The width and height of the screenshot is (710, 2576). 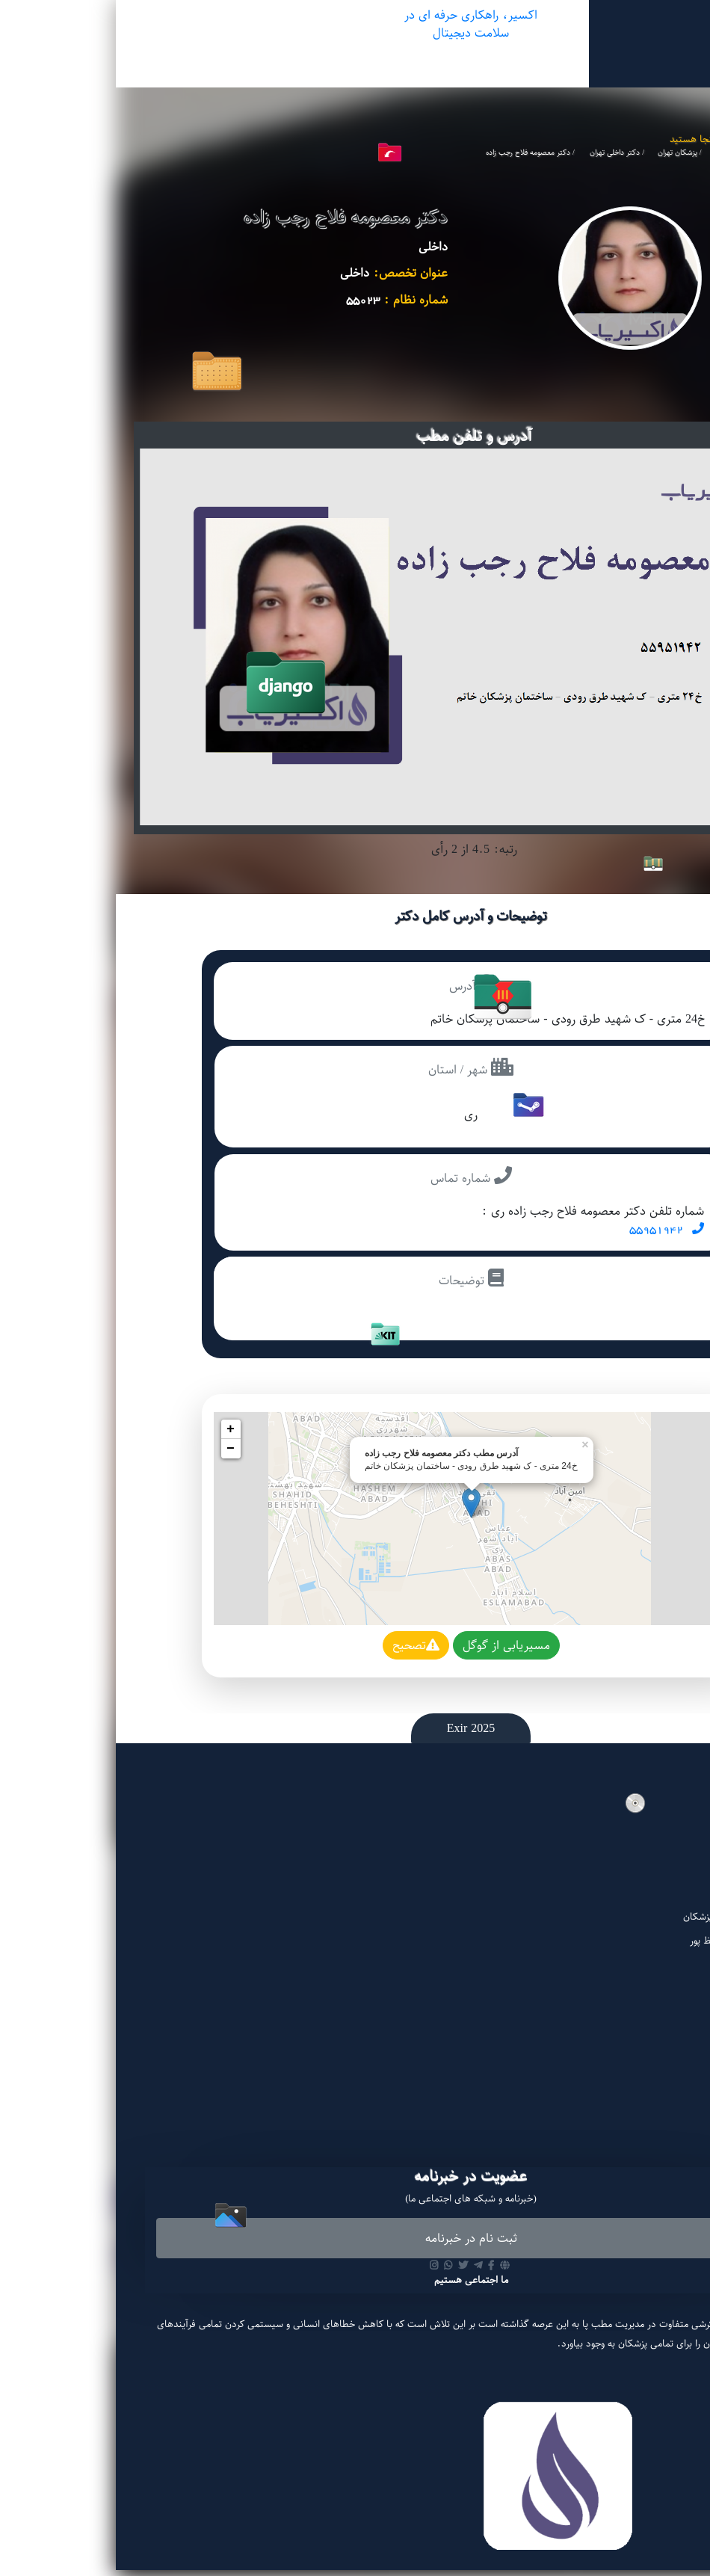 What do you see at coordinates (285, 685) in the screenshot?
I see `open django project folder` at bounding box center [285, 685].